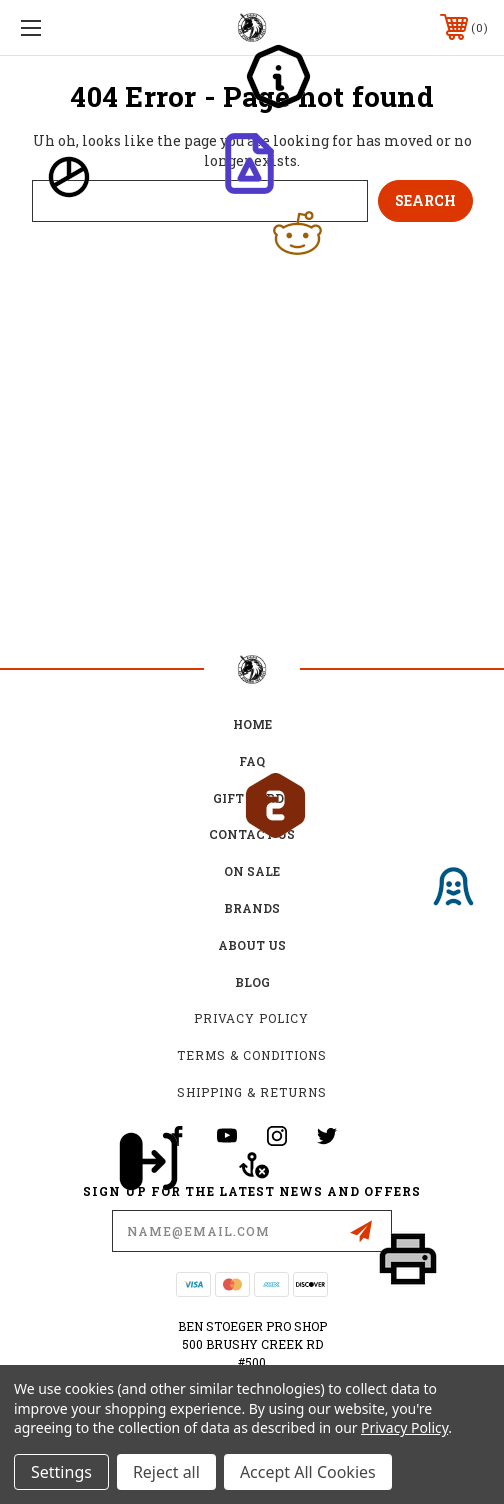 This screenshot has height=1504, width=504. What do you see at coordinates (408, 1259) in the screenshot?
I see `print the current document or page` at bounding box center [408, 1259].